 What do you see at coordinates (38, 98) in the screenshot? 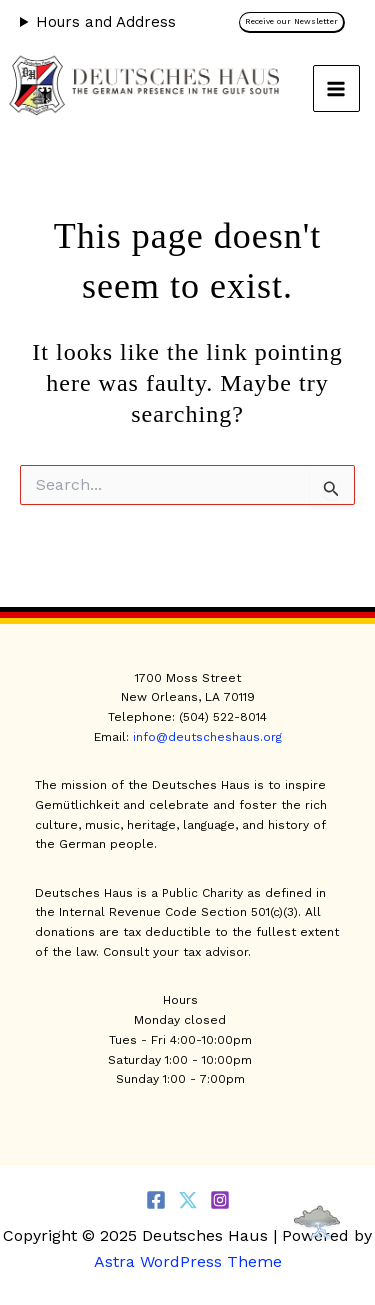
I see `apply strikethrough formatting to selected text` at bounding box center [38, 98].